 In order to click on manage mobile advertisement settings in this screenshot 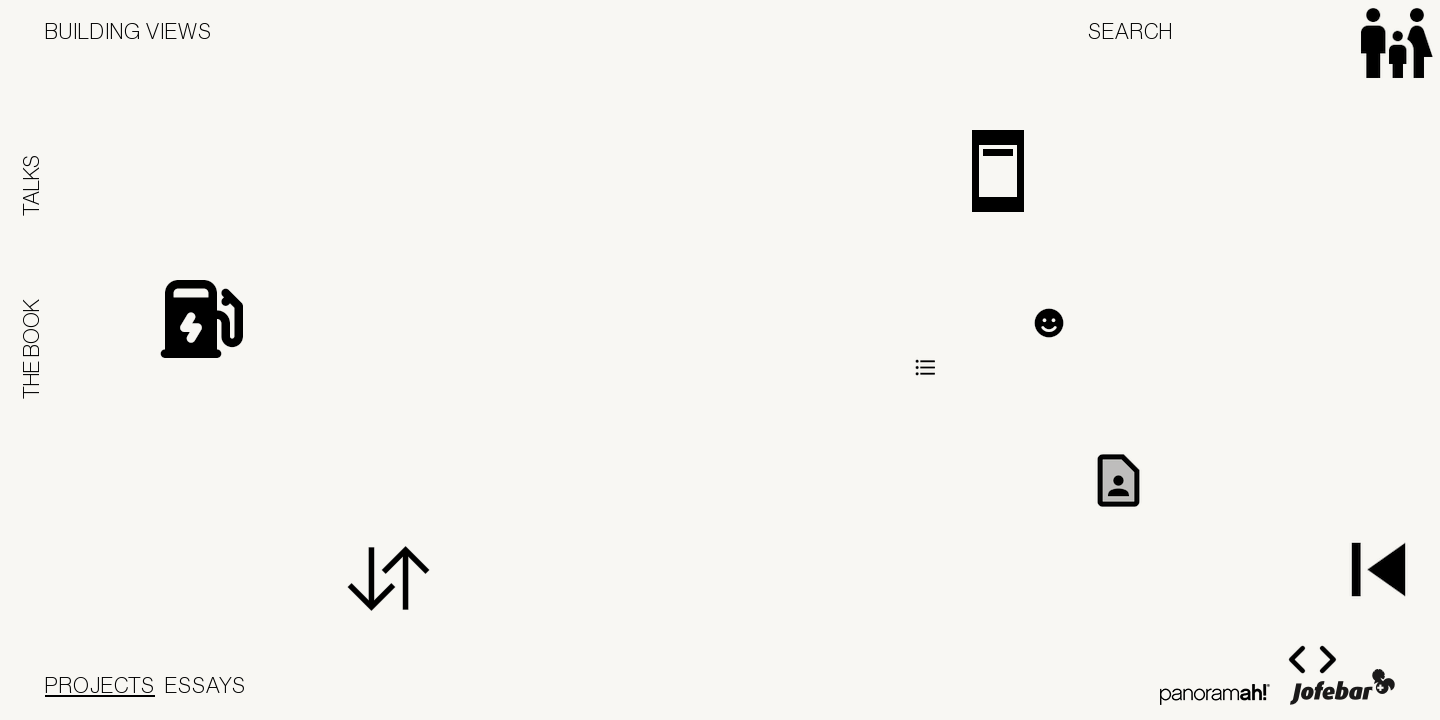, I will do `click(998, 171)`.